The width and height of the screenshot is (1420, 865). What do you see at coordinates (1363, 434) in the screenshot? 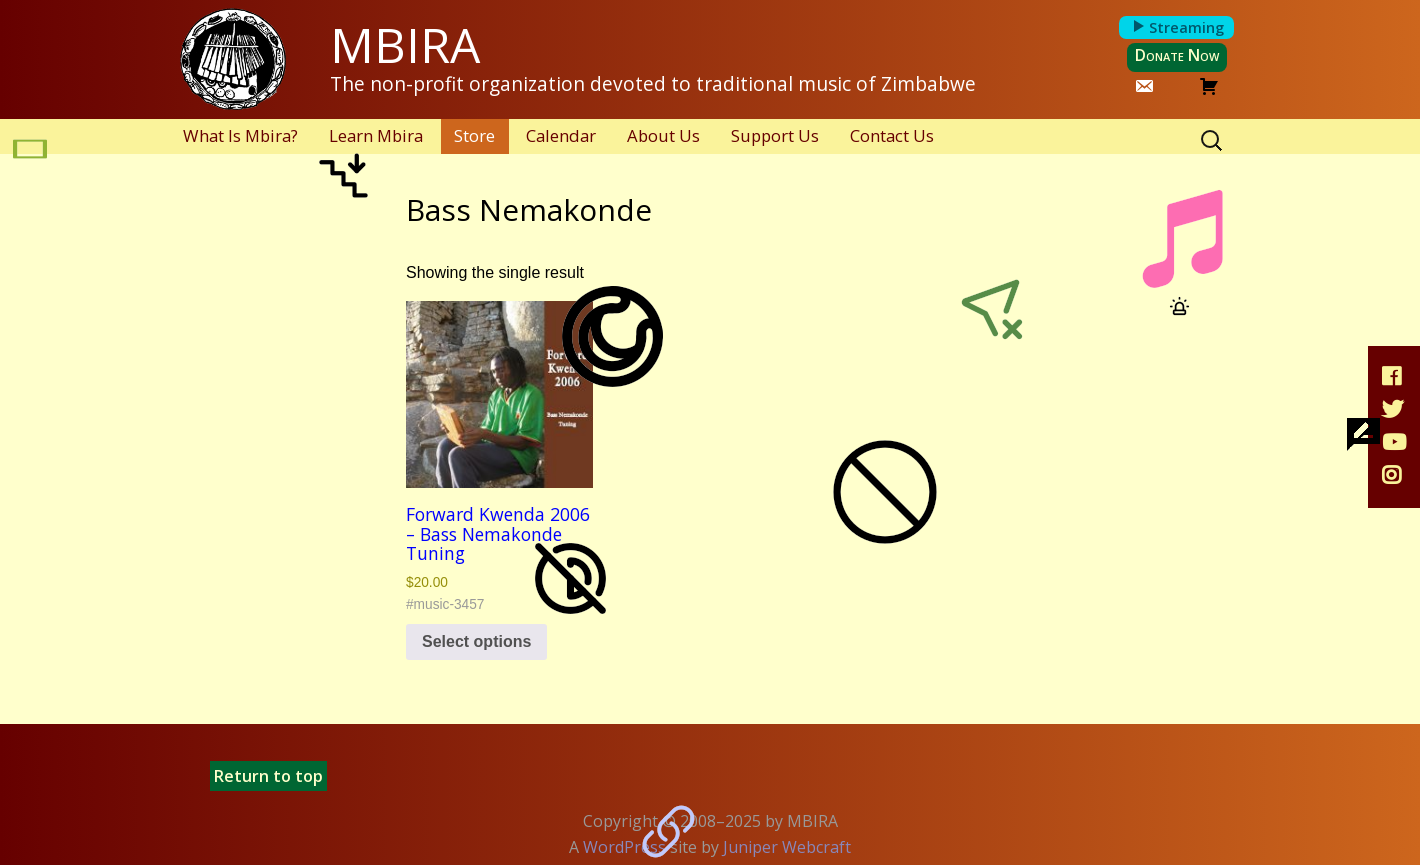
I see `write a review or rating` at bounding box center [1363, 434].